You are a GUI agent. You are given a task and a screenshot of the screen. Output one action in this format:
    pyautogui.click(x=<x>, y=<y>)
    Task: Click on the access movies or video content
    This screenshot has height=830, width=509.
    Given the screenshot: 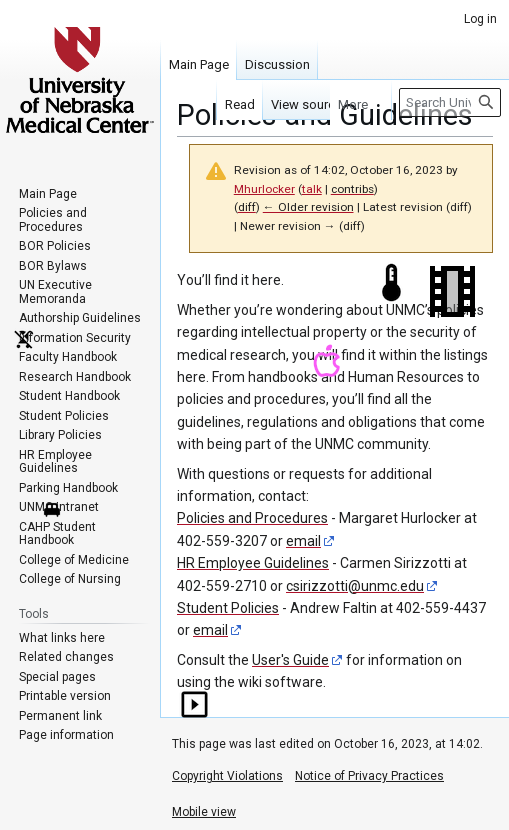 What is the action you would take?
    pyautogui.click(x=452, y=291)
    